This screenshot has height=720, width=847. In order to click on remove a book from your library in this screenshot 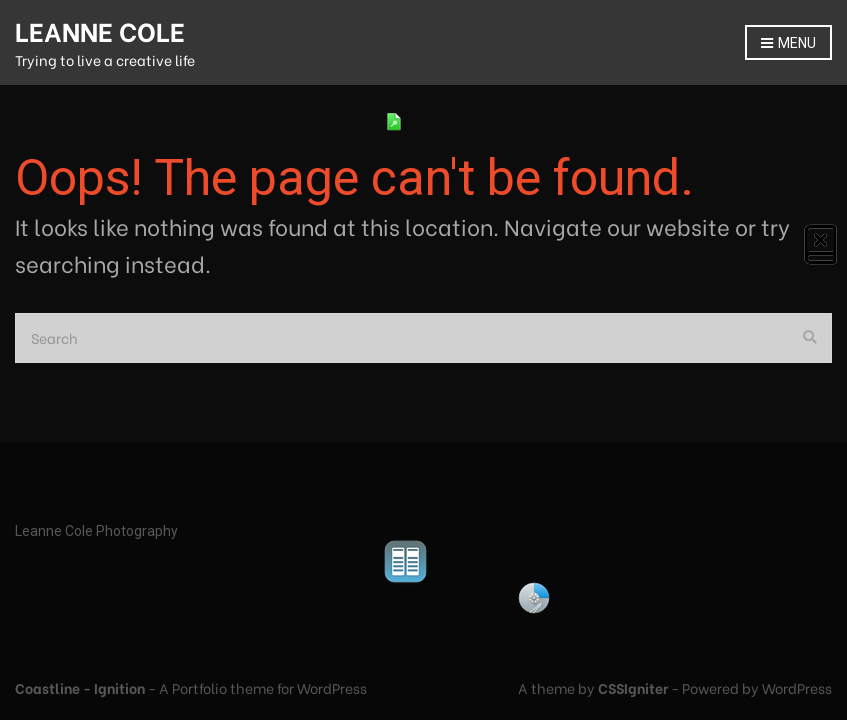, I will do `click(820, 244)`.